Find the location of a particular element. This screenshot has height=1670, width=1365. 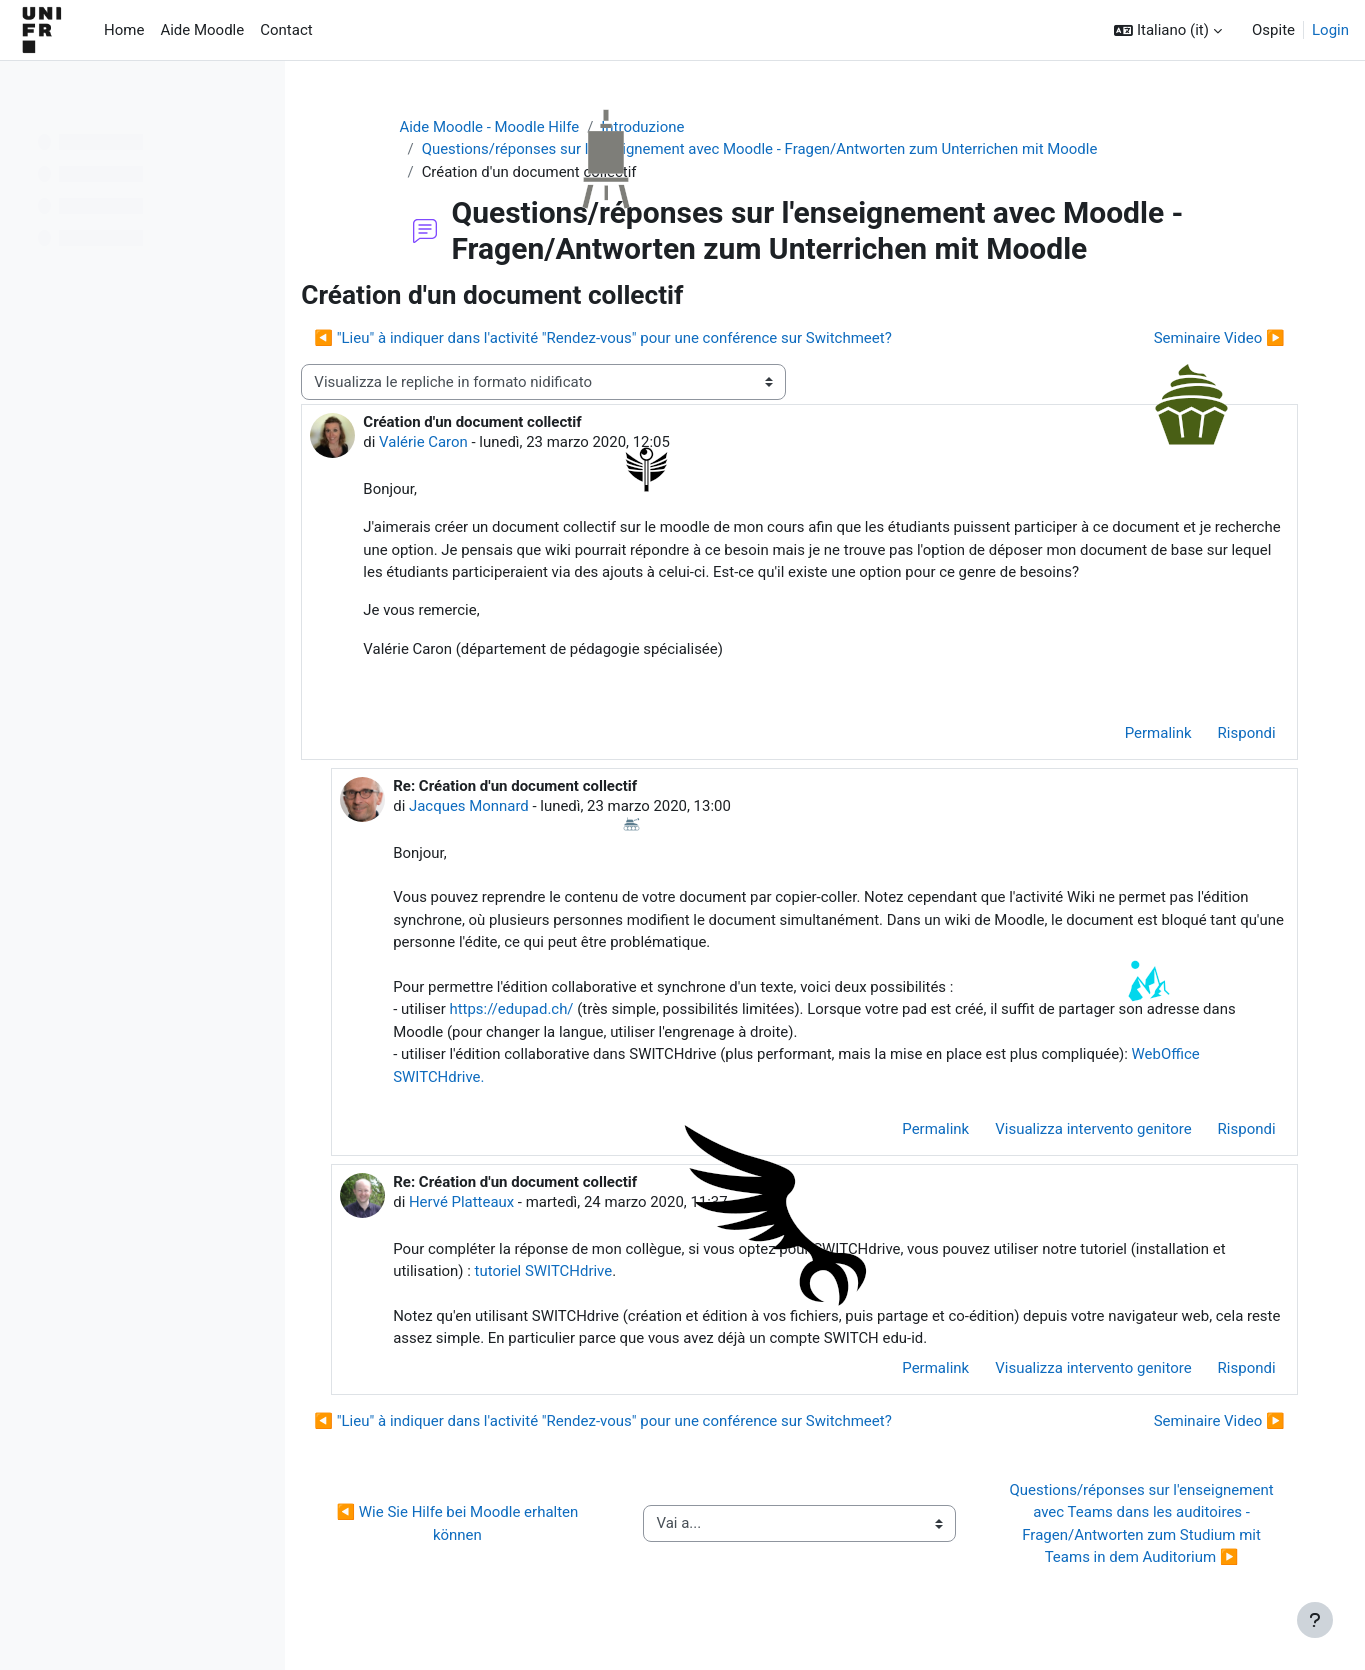

open drawing or painting tools is located at coordinates (606, 159).